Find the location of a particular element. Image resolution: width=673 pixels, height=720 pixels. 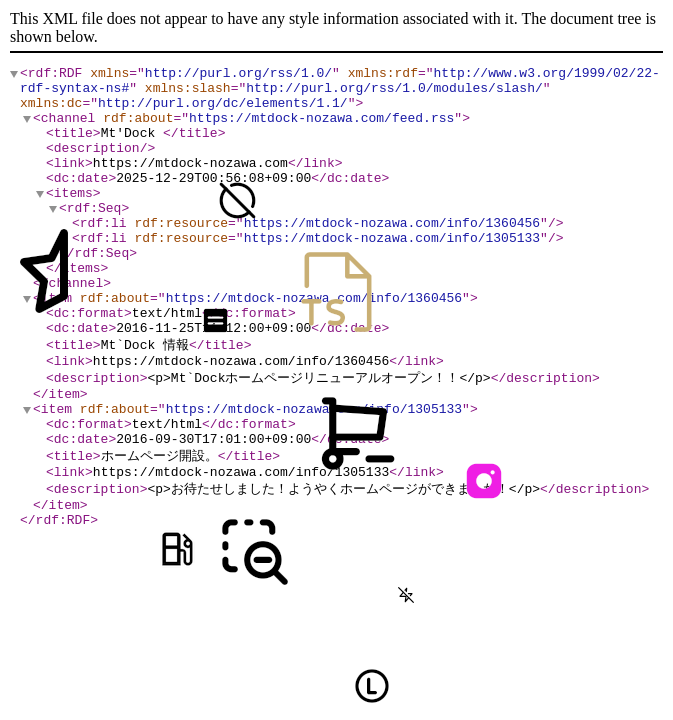

indicates a "large" size option is located at coordinates (372, 686).